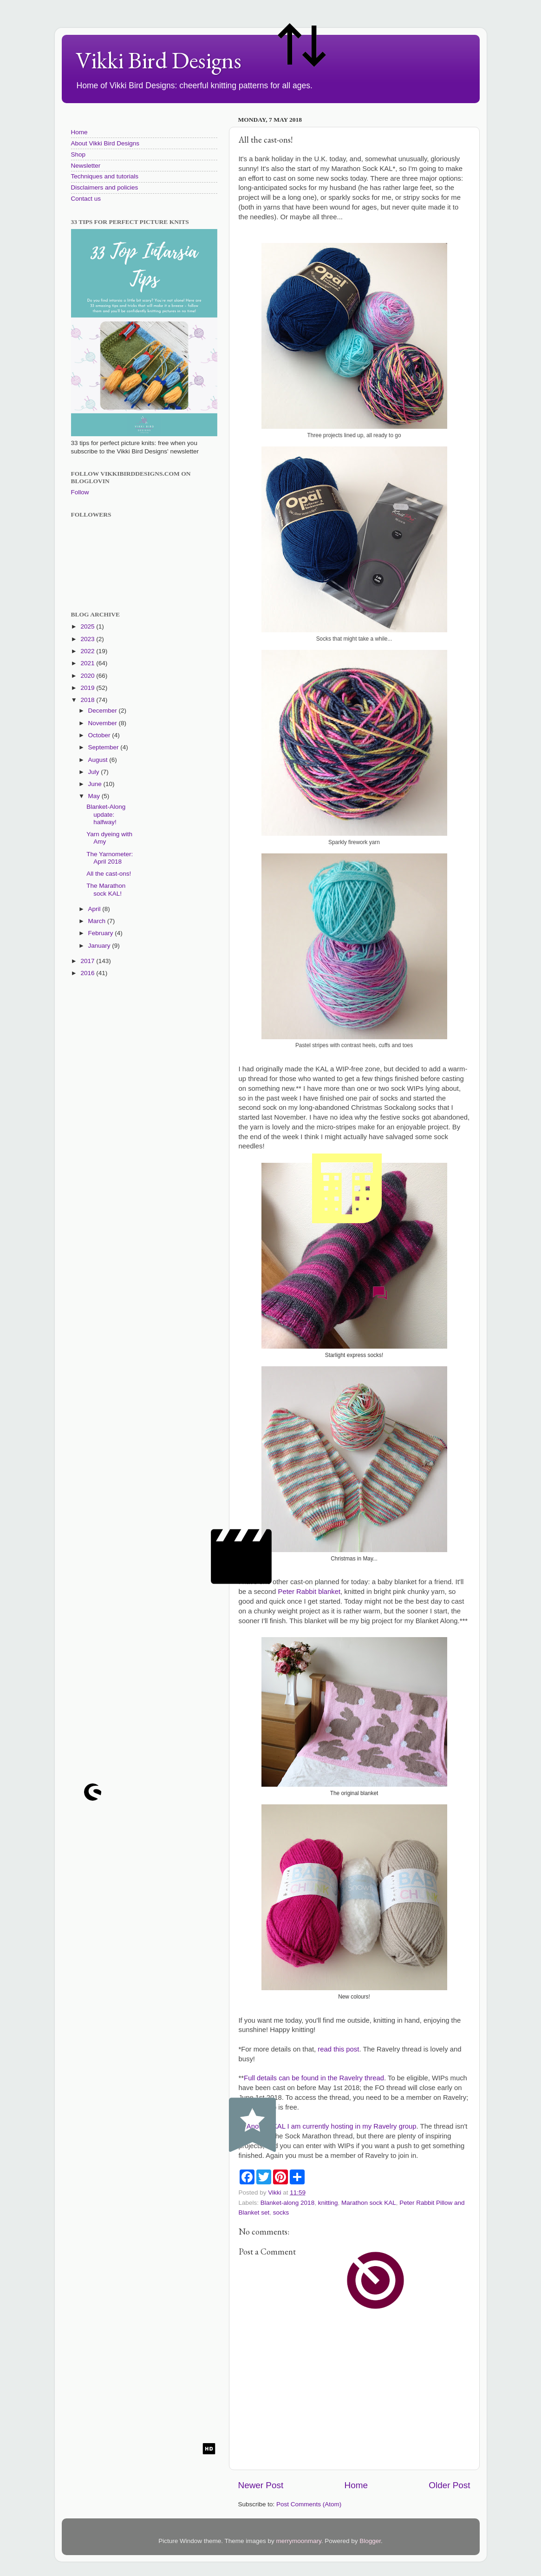  What do you see at coordinates (92, 1792) in the screenshot?
I see `Shopware e-commerce platform logo` at bounding box center [92, 1792].